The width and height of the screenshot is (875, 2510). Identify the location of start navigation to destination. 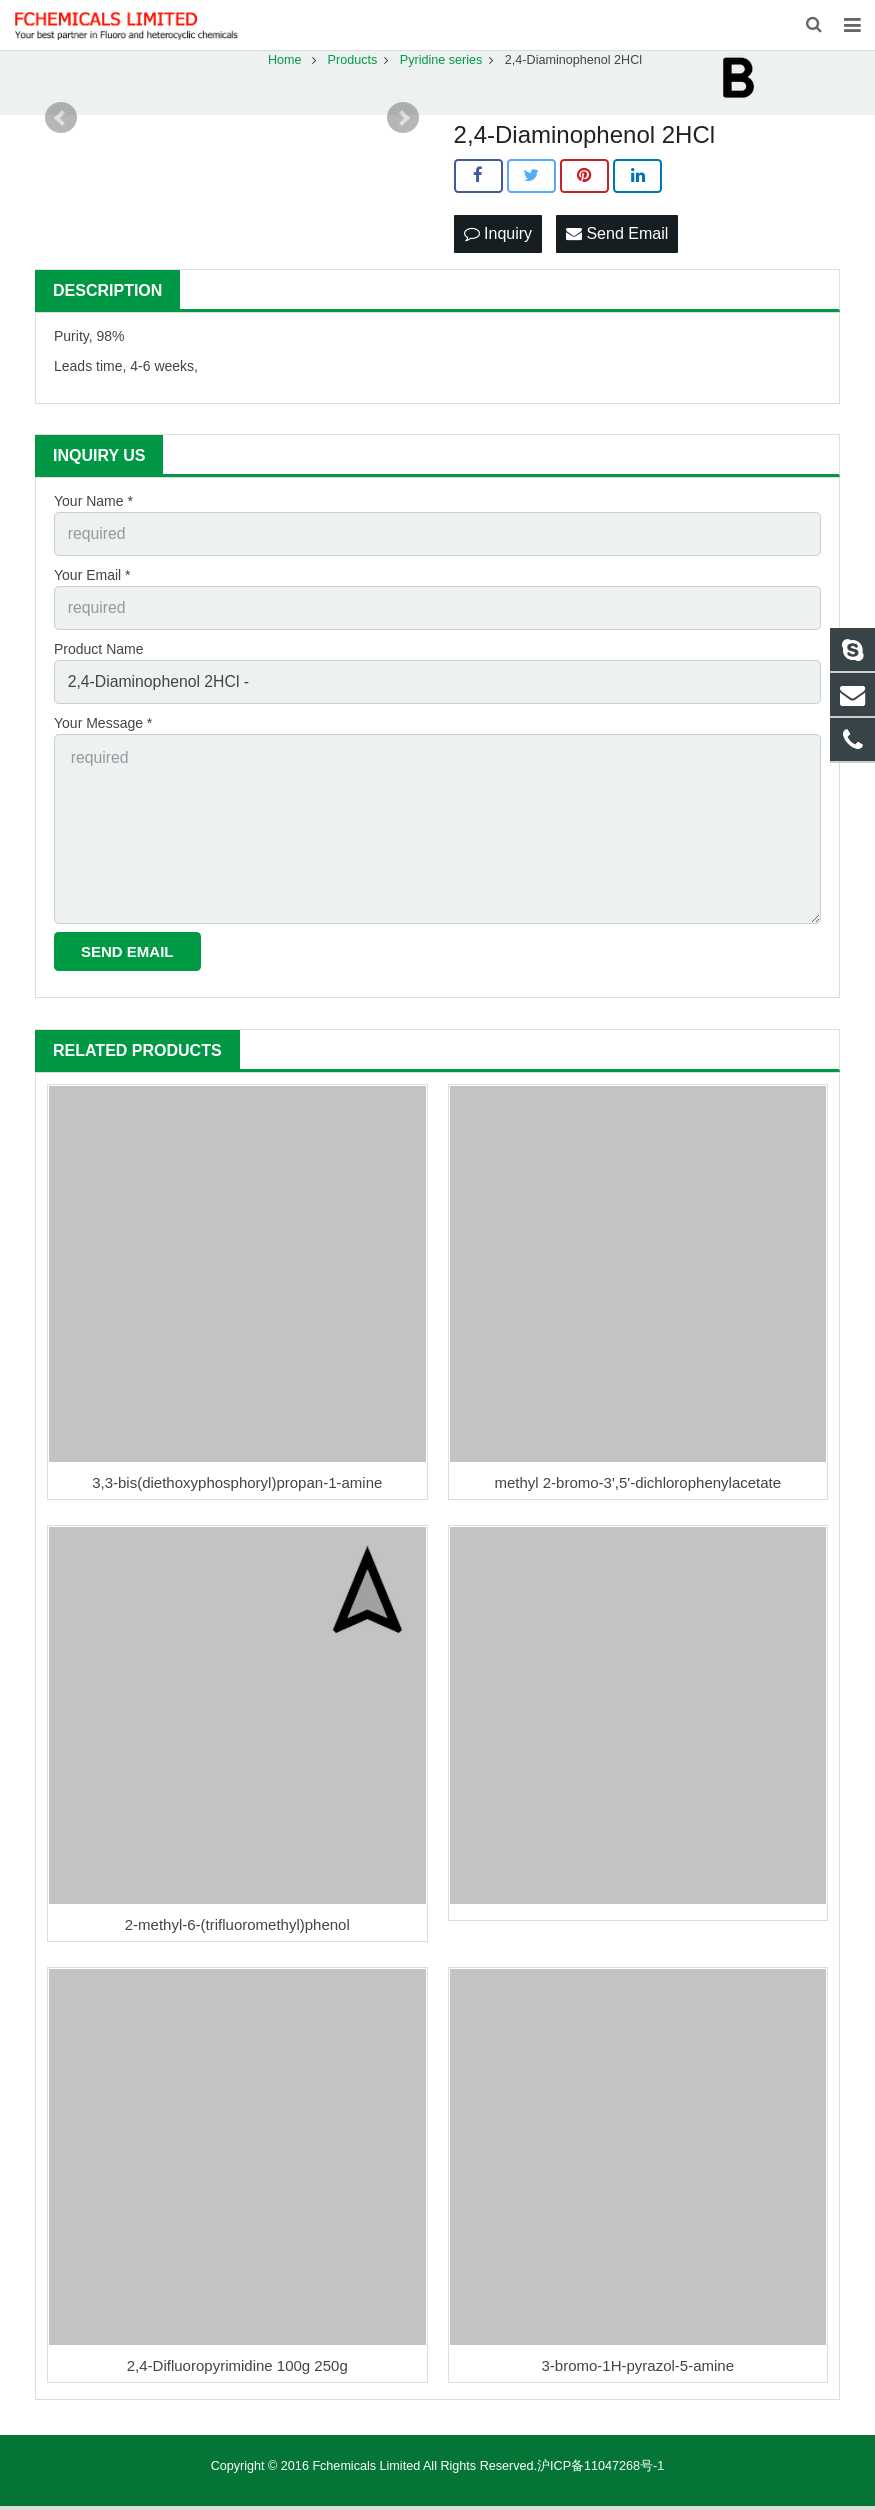
(367, 1591).